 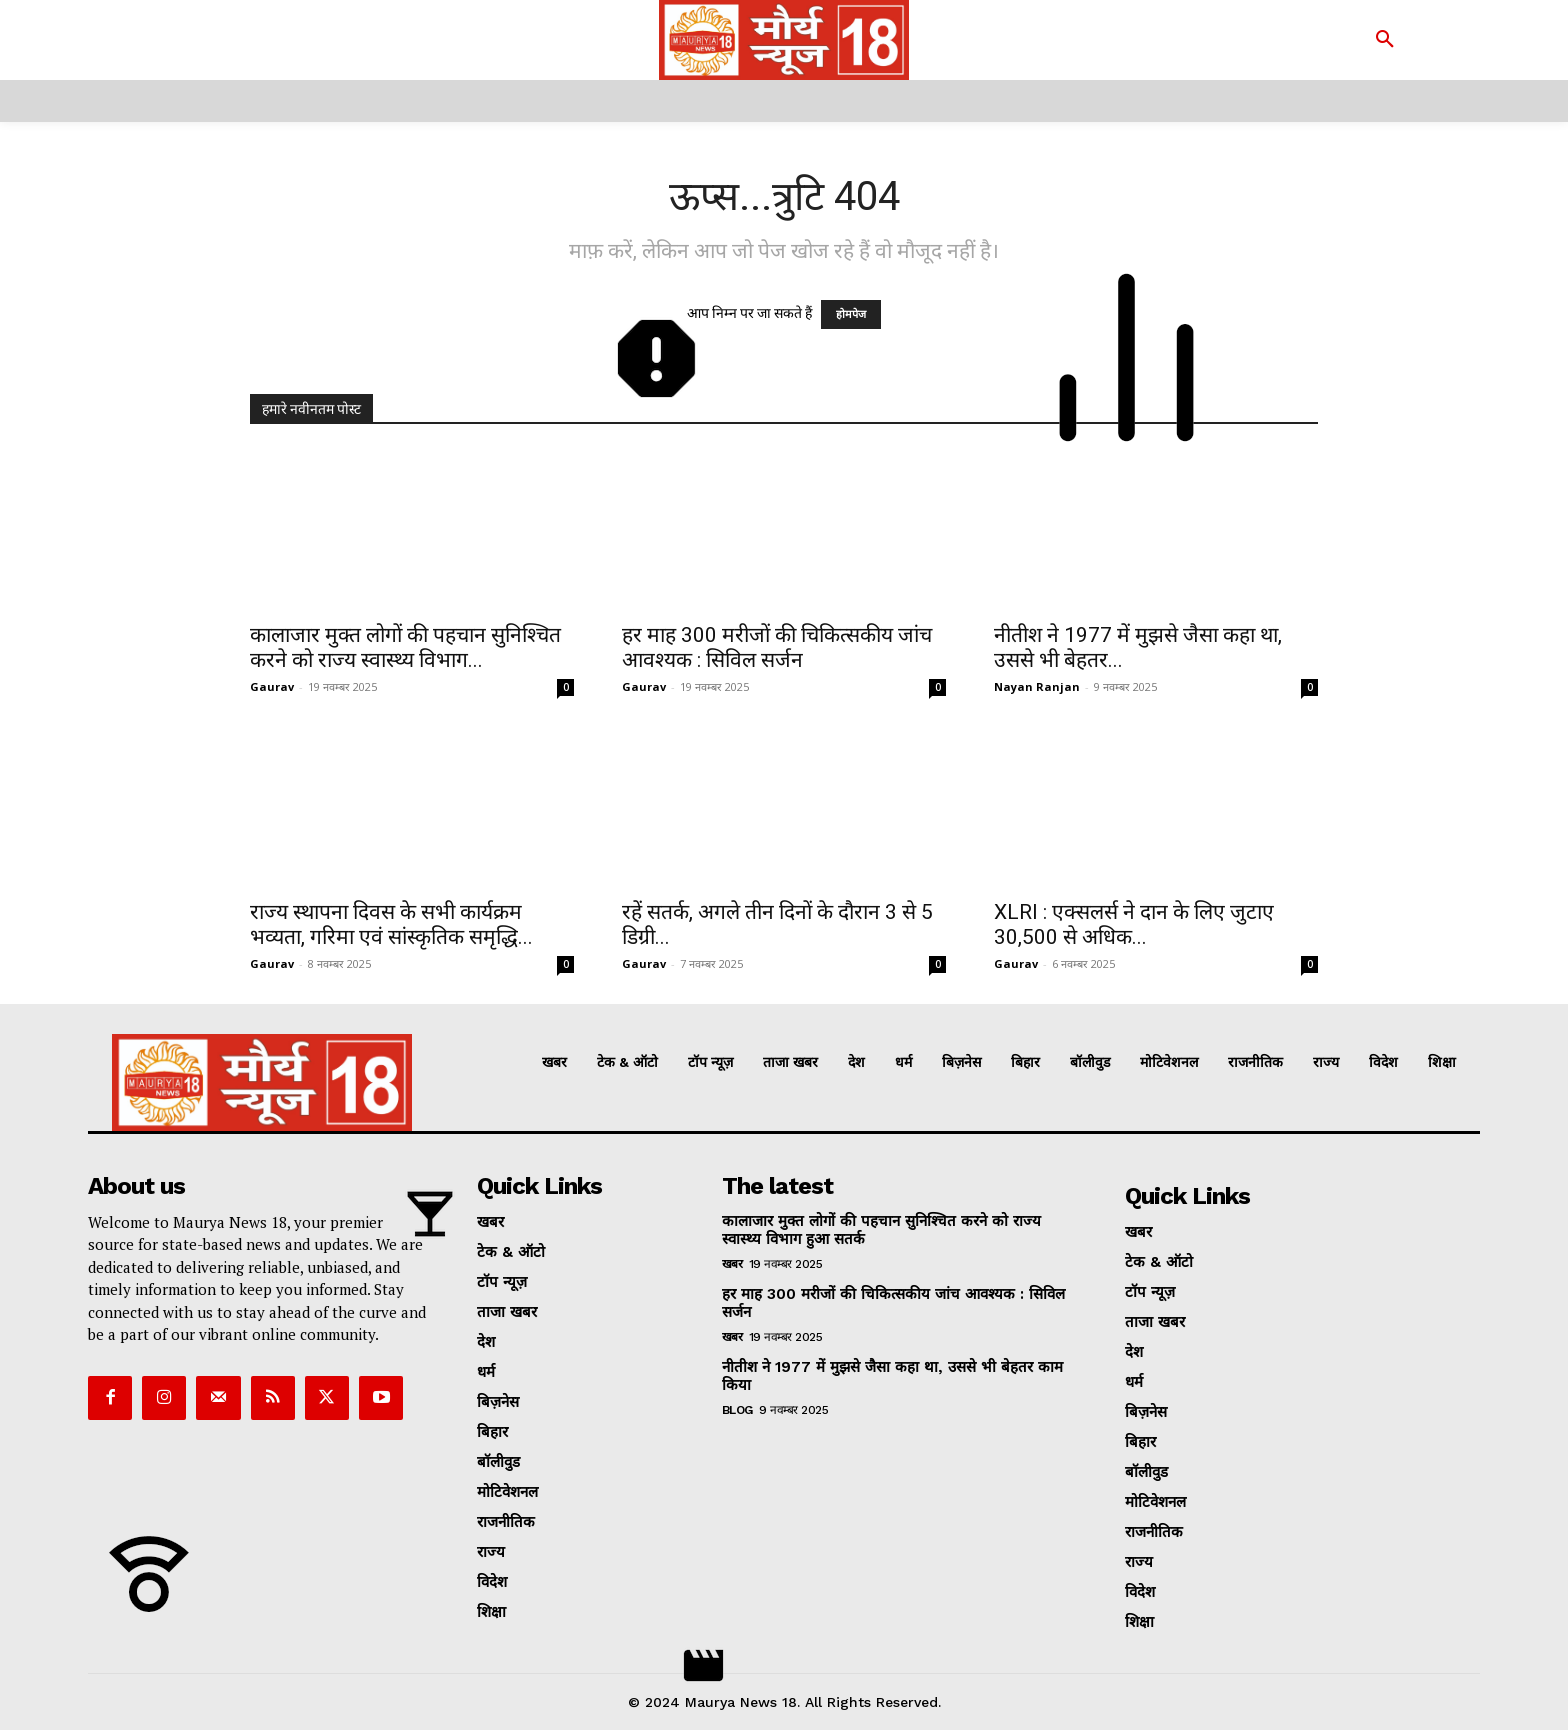 I want to click on access video or movie content, so click(x=703, y=1665).